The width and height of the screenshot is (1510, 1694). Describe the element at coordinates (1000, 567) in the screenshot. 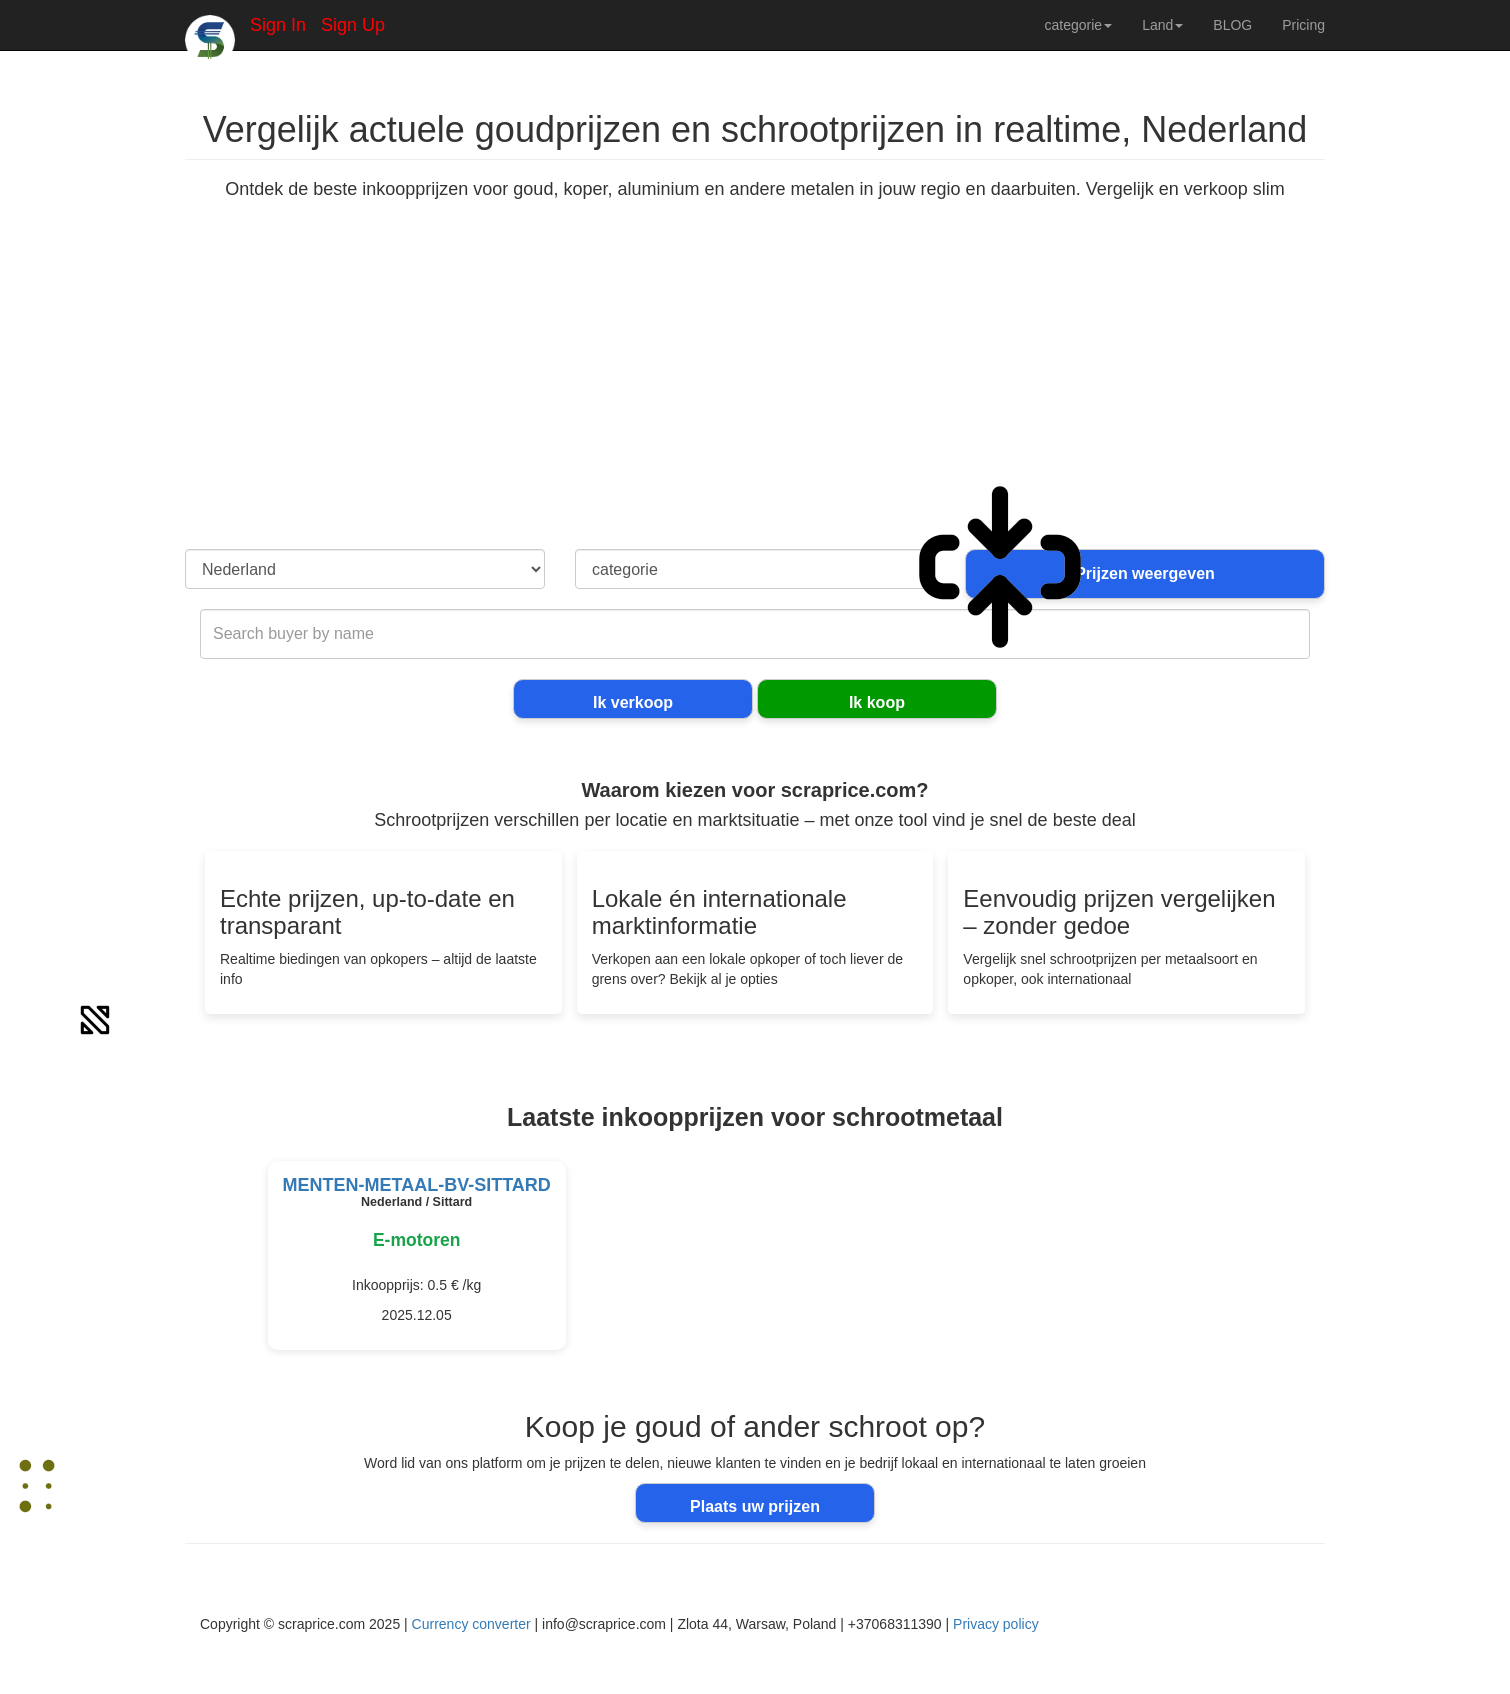

I see `collapse viewport height` at that location.